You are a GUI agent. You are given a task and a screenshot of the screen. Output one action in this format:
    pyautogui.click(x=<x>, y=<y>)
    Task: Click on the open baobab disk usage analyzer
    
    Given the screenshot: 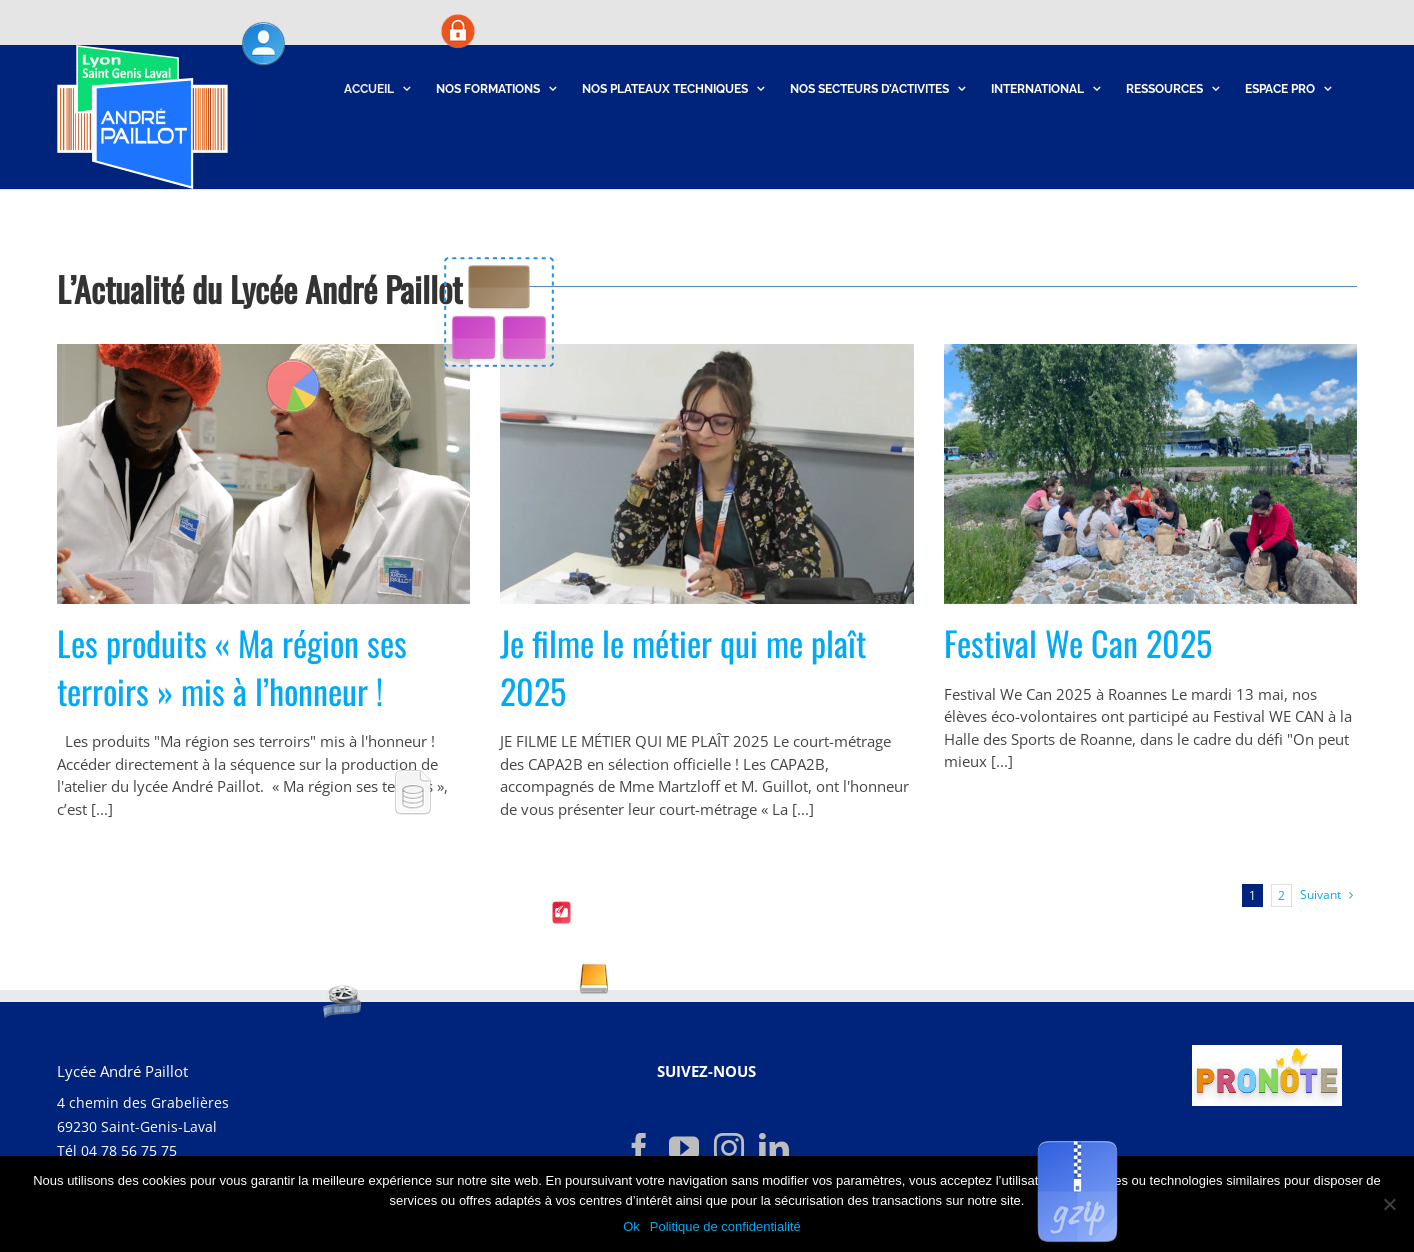 What is the action you would take?
    pyautogui.click(x=293, y=386)
    